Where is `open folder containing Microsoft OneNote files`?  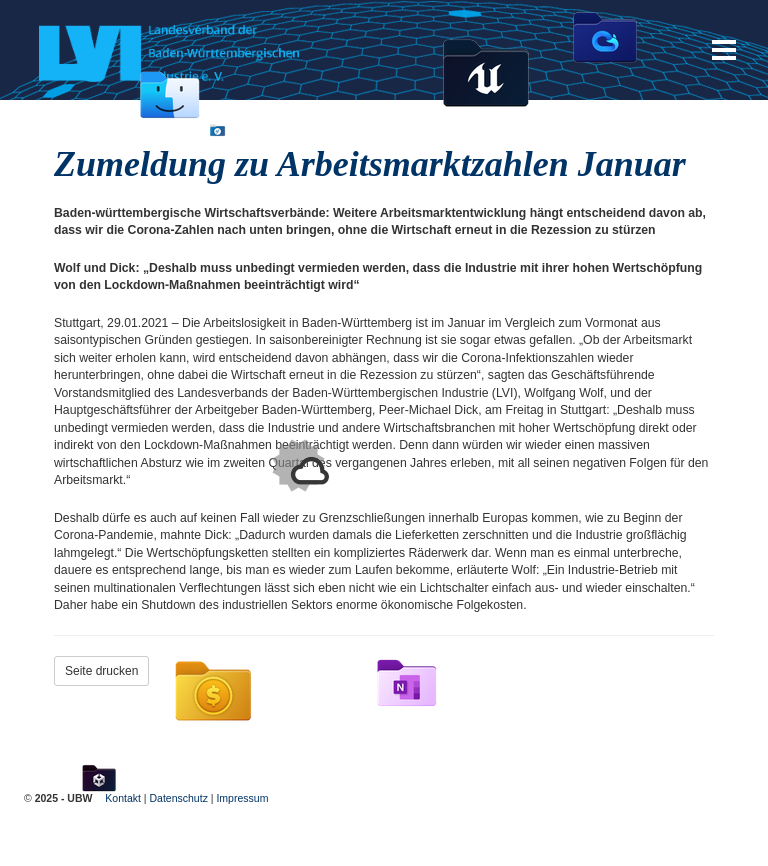
open folder containing Microsoft OneNote files is located at coordinates (406, 684).